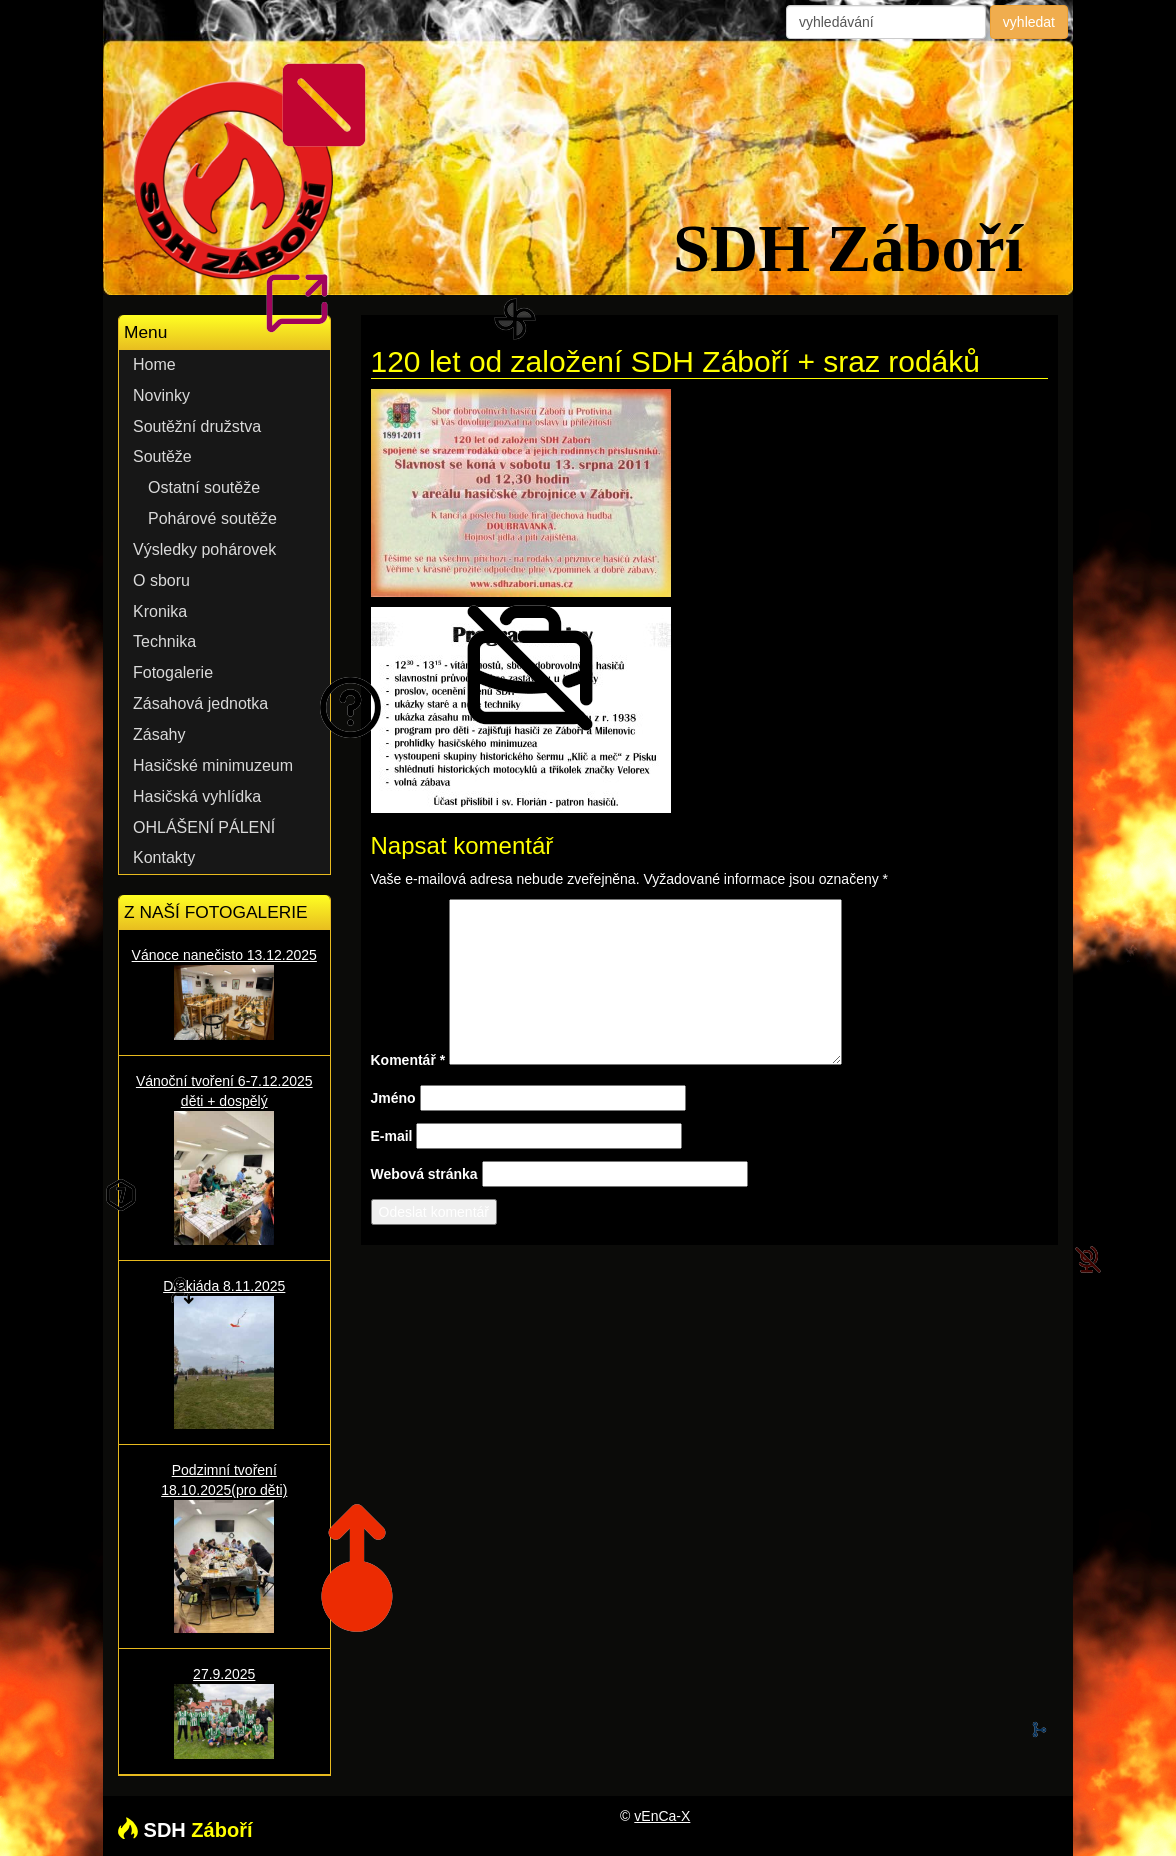 The width and height of the screenshot is (1176, 1856). I want to click on indicates step 7 in a multi-step process, so click(121, 1195).